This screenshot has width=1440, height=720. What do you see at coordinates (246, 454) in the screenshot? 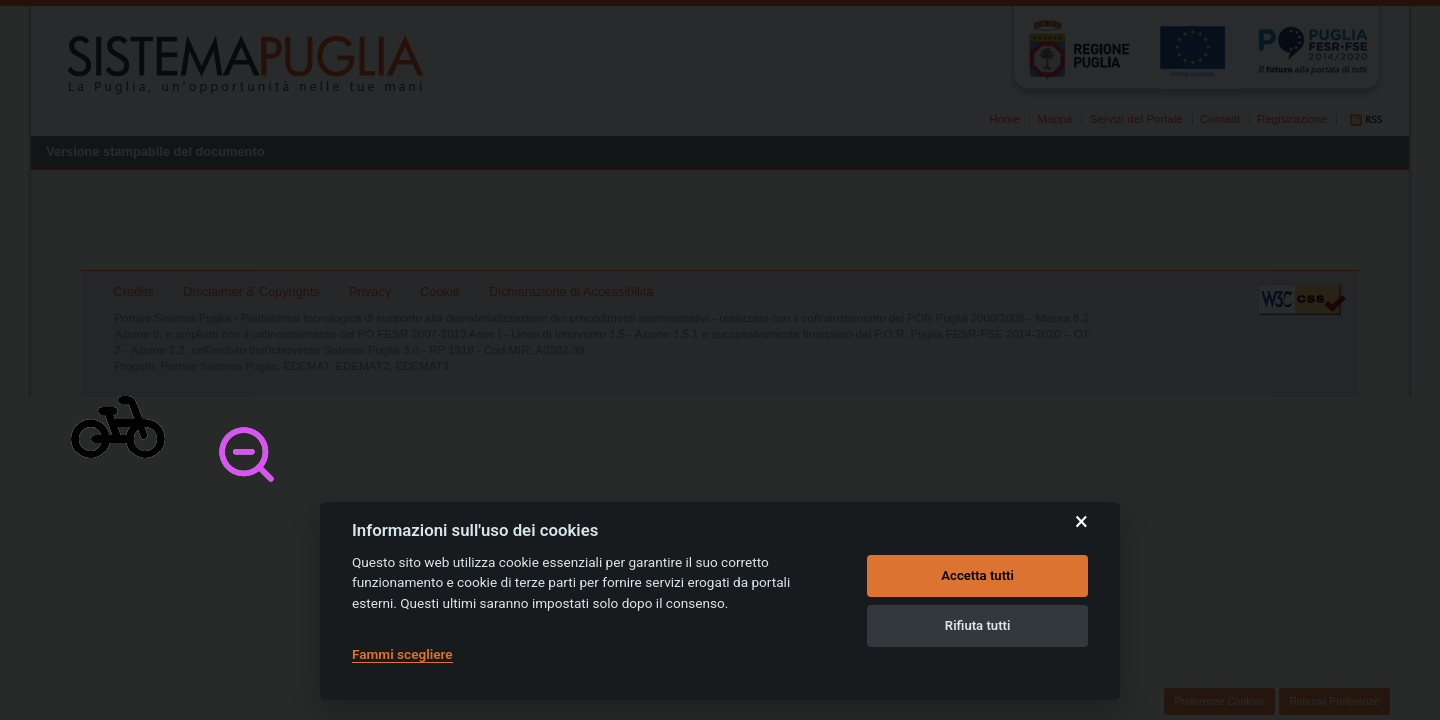
I see `zoom out to see more content` at bounding box center [246, 454].